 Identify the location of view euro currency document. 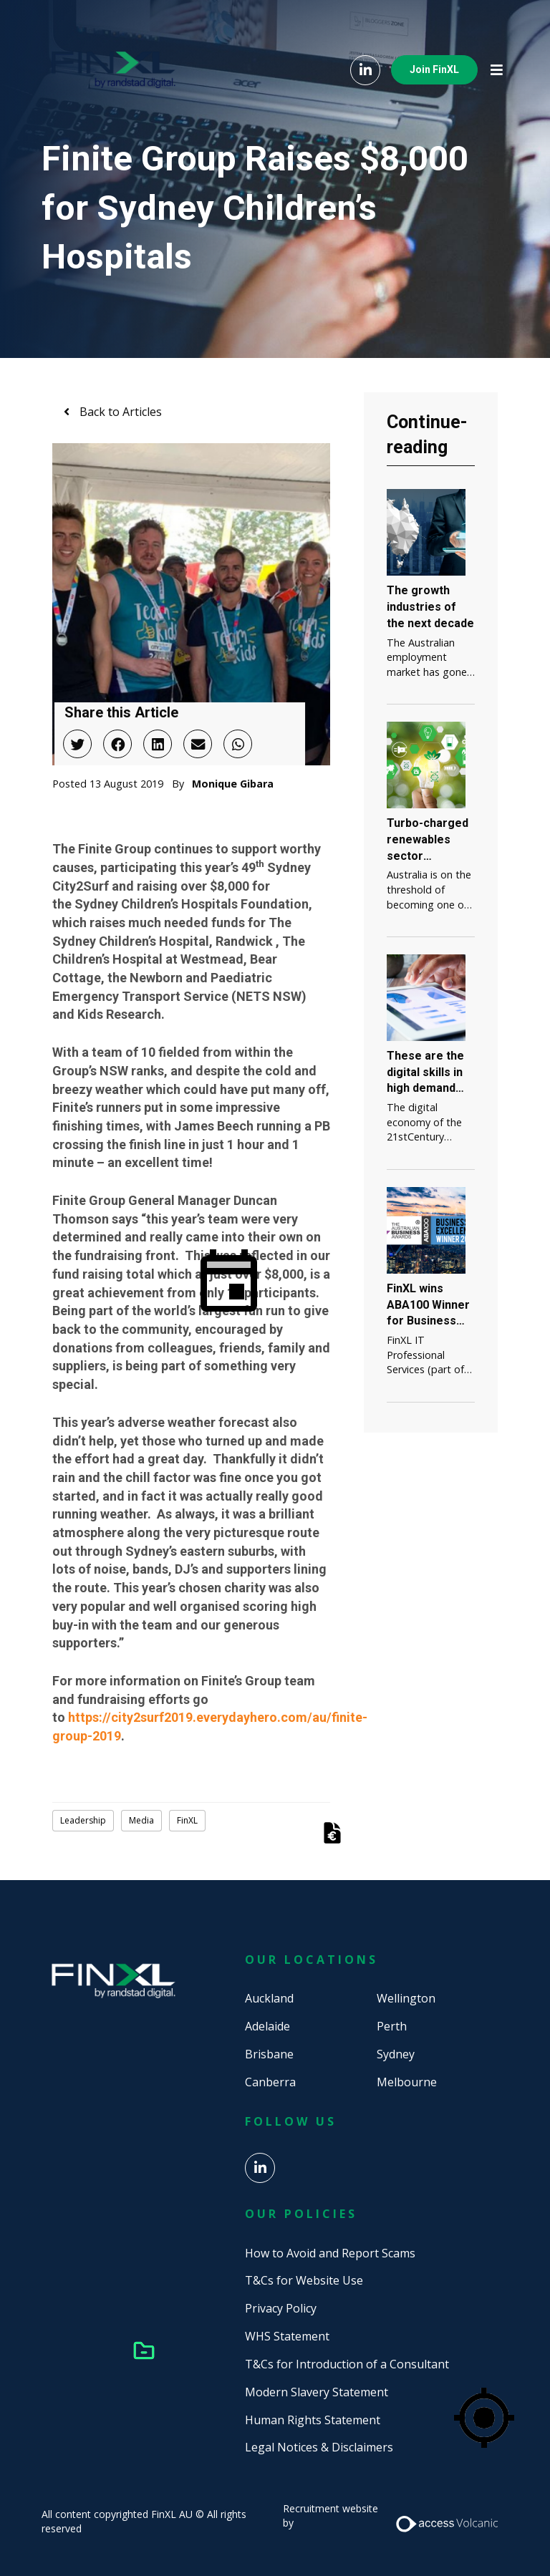
(332, 1833).